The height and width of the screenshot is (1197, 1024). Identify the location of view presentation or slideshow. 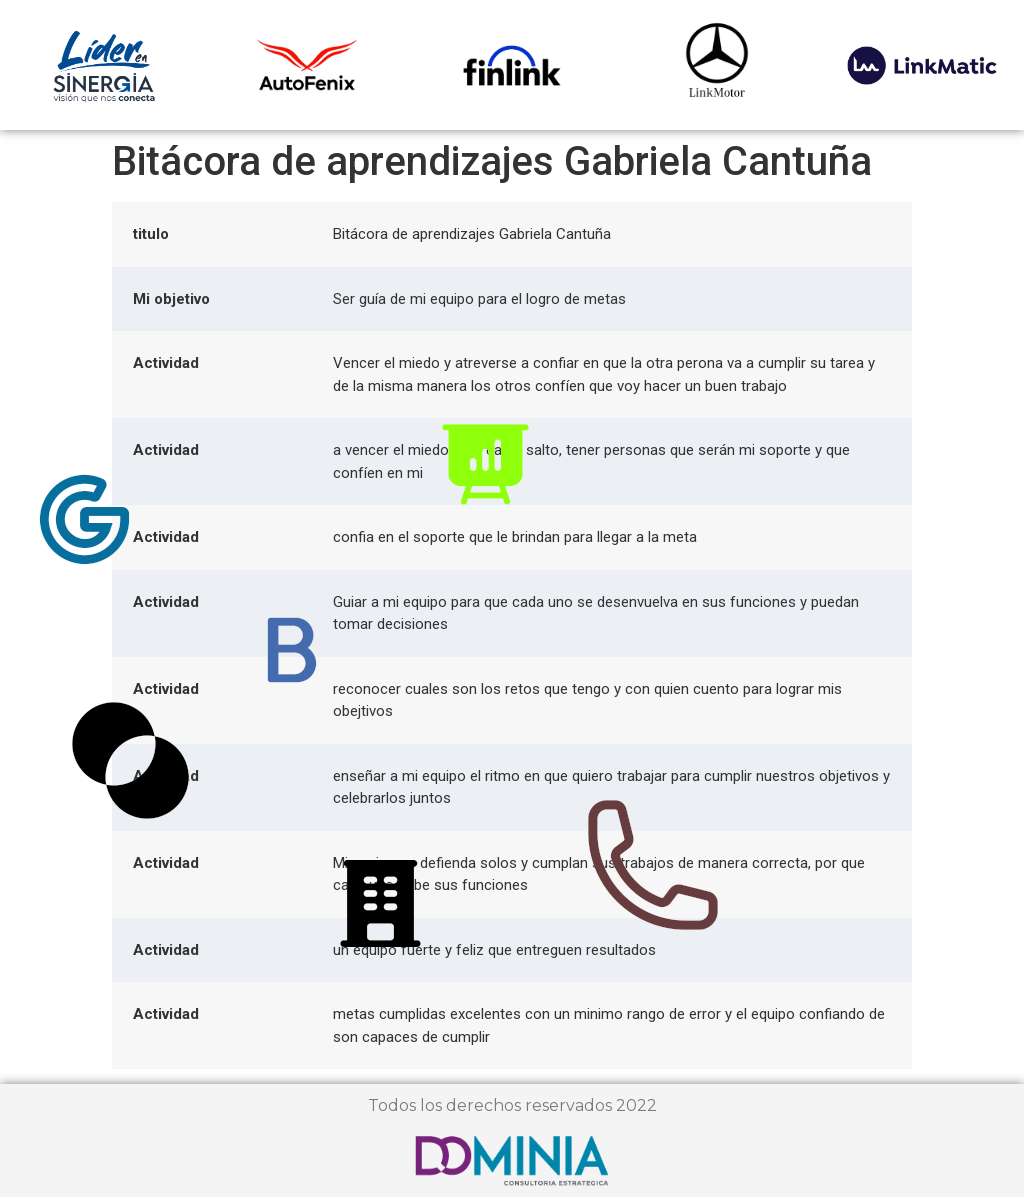
(485, 464).